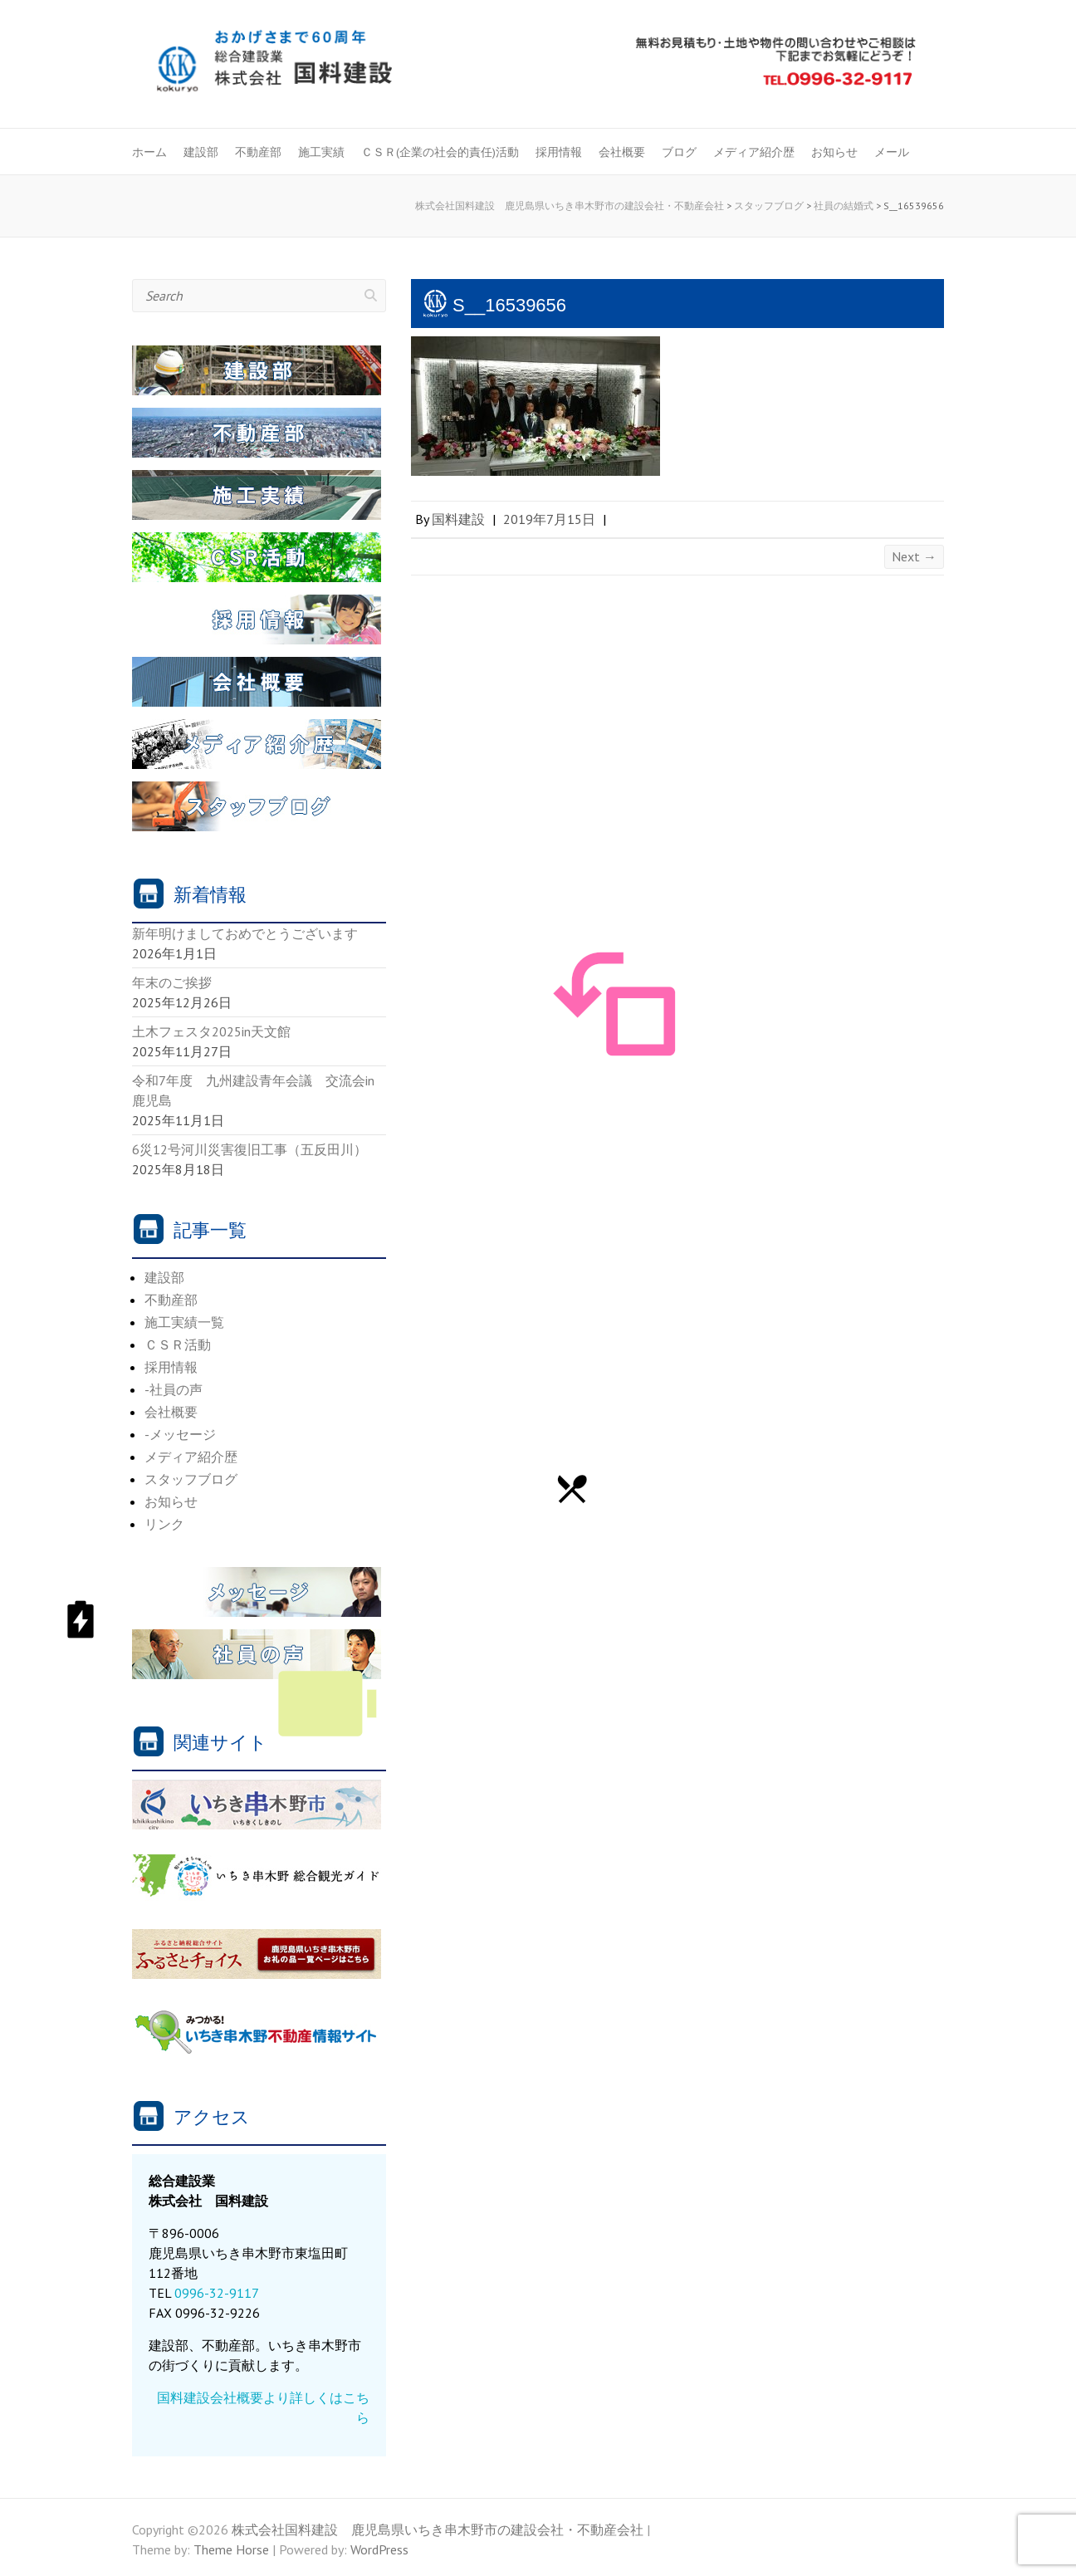 The height and width of the screenshot is (2576, 1076). What do you see at coordinates (572, 1488) in the screenshot?
I see `find nearby restaurants` at bounding box center [572, 1488].